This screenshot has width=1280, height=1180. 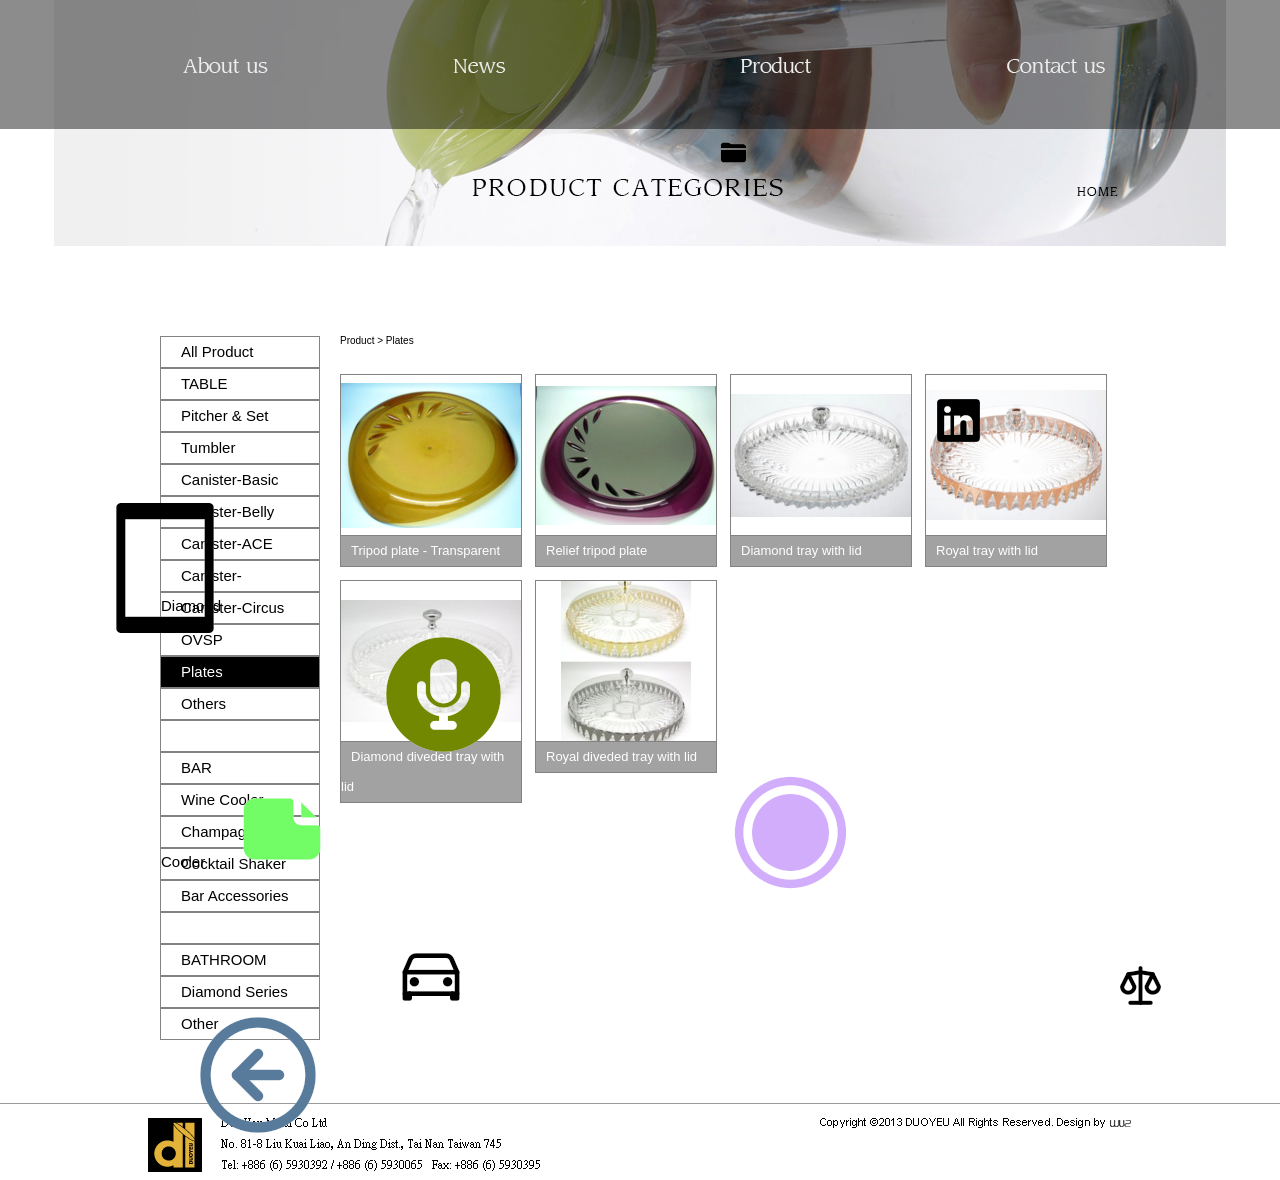 I want to click on selected option in a radio button group, so click(x=790, y=832).